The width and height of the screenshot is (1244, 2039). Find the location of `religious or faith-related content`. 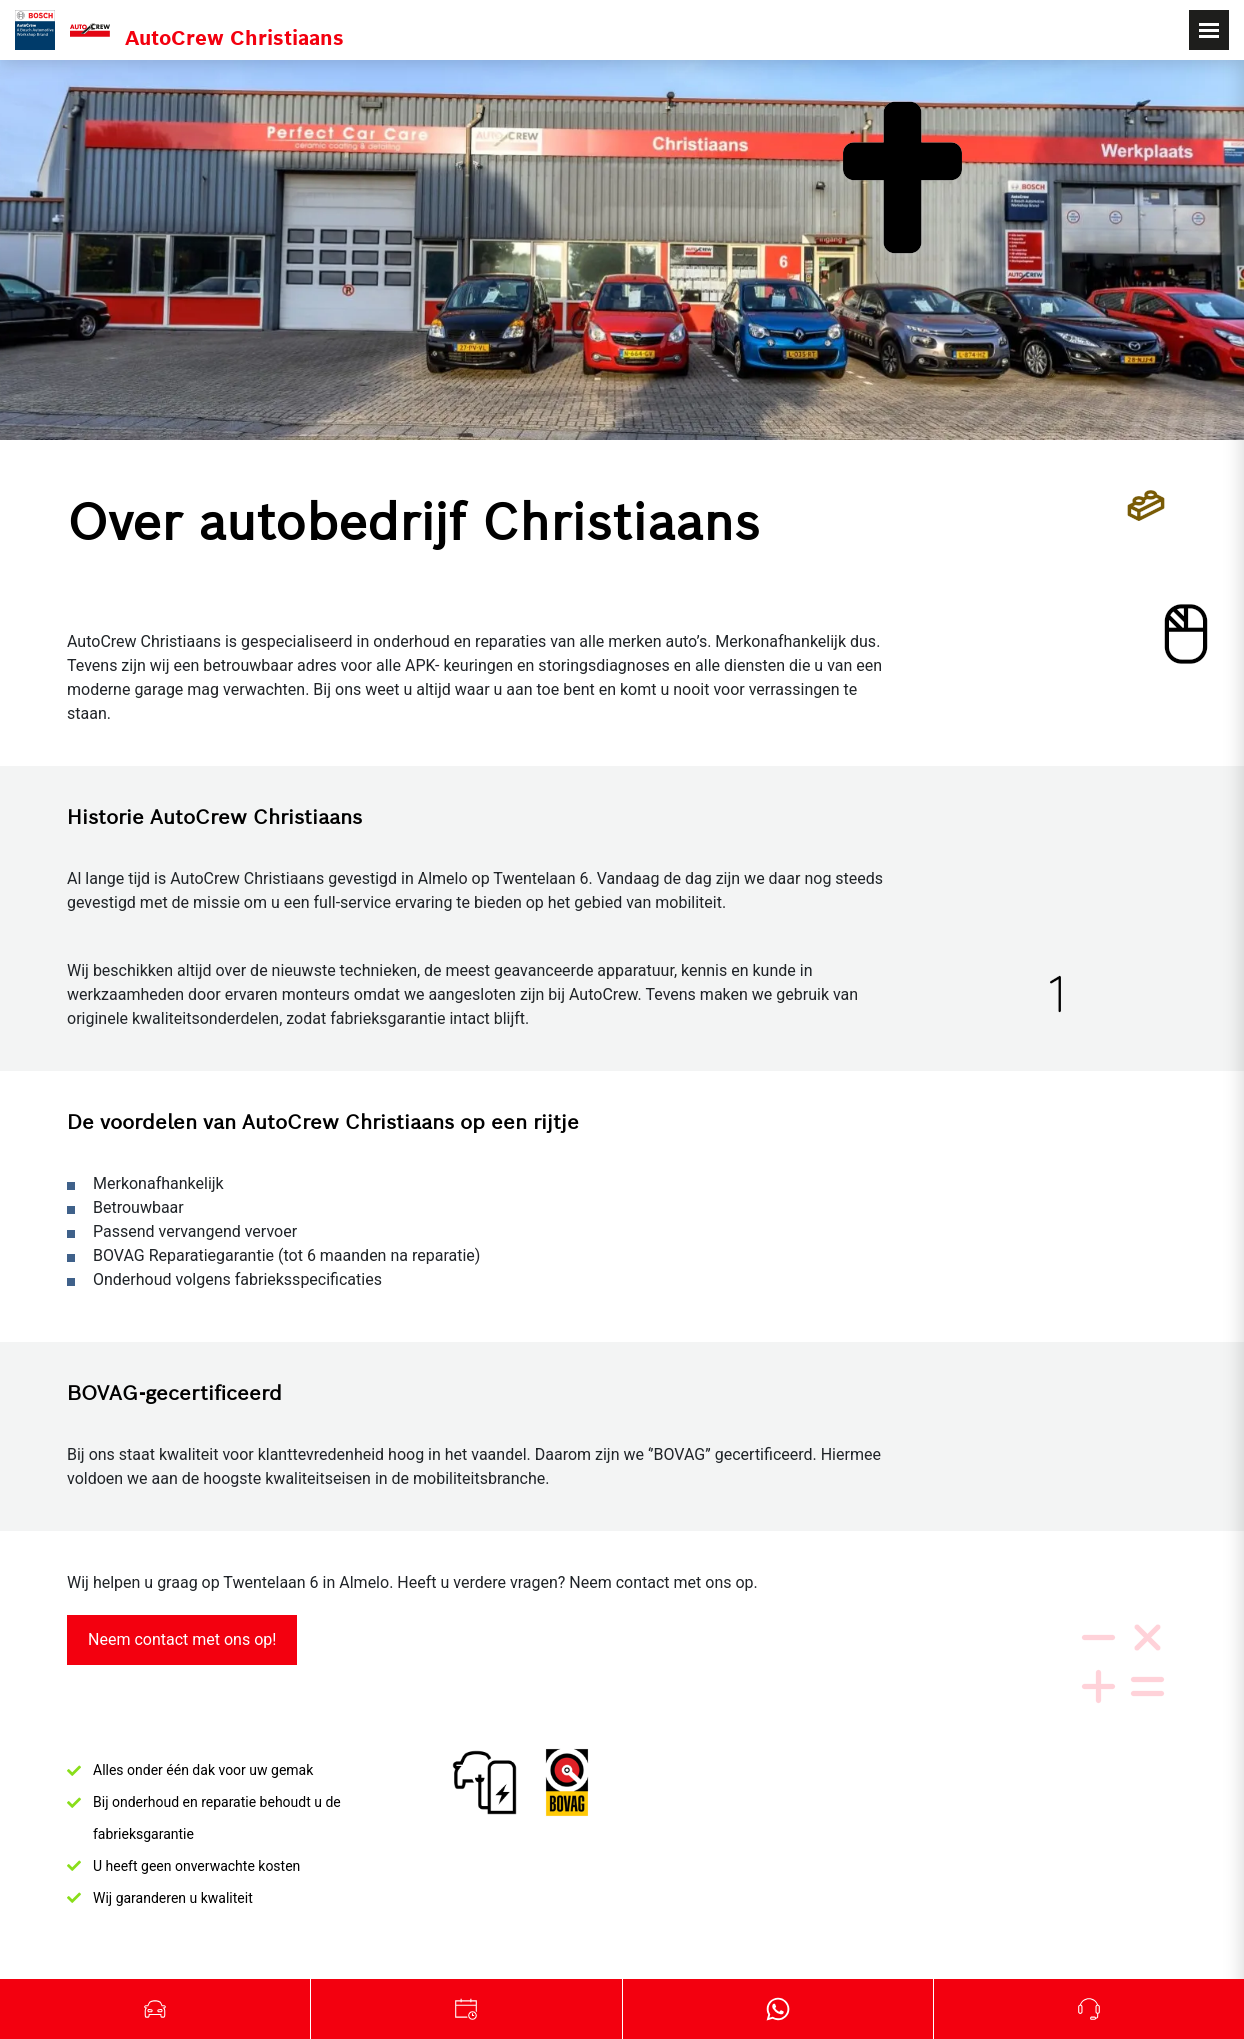

religious or faith-related content is located at coordinates (902, 177).